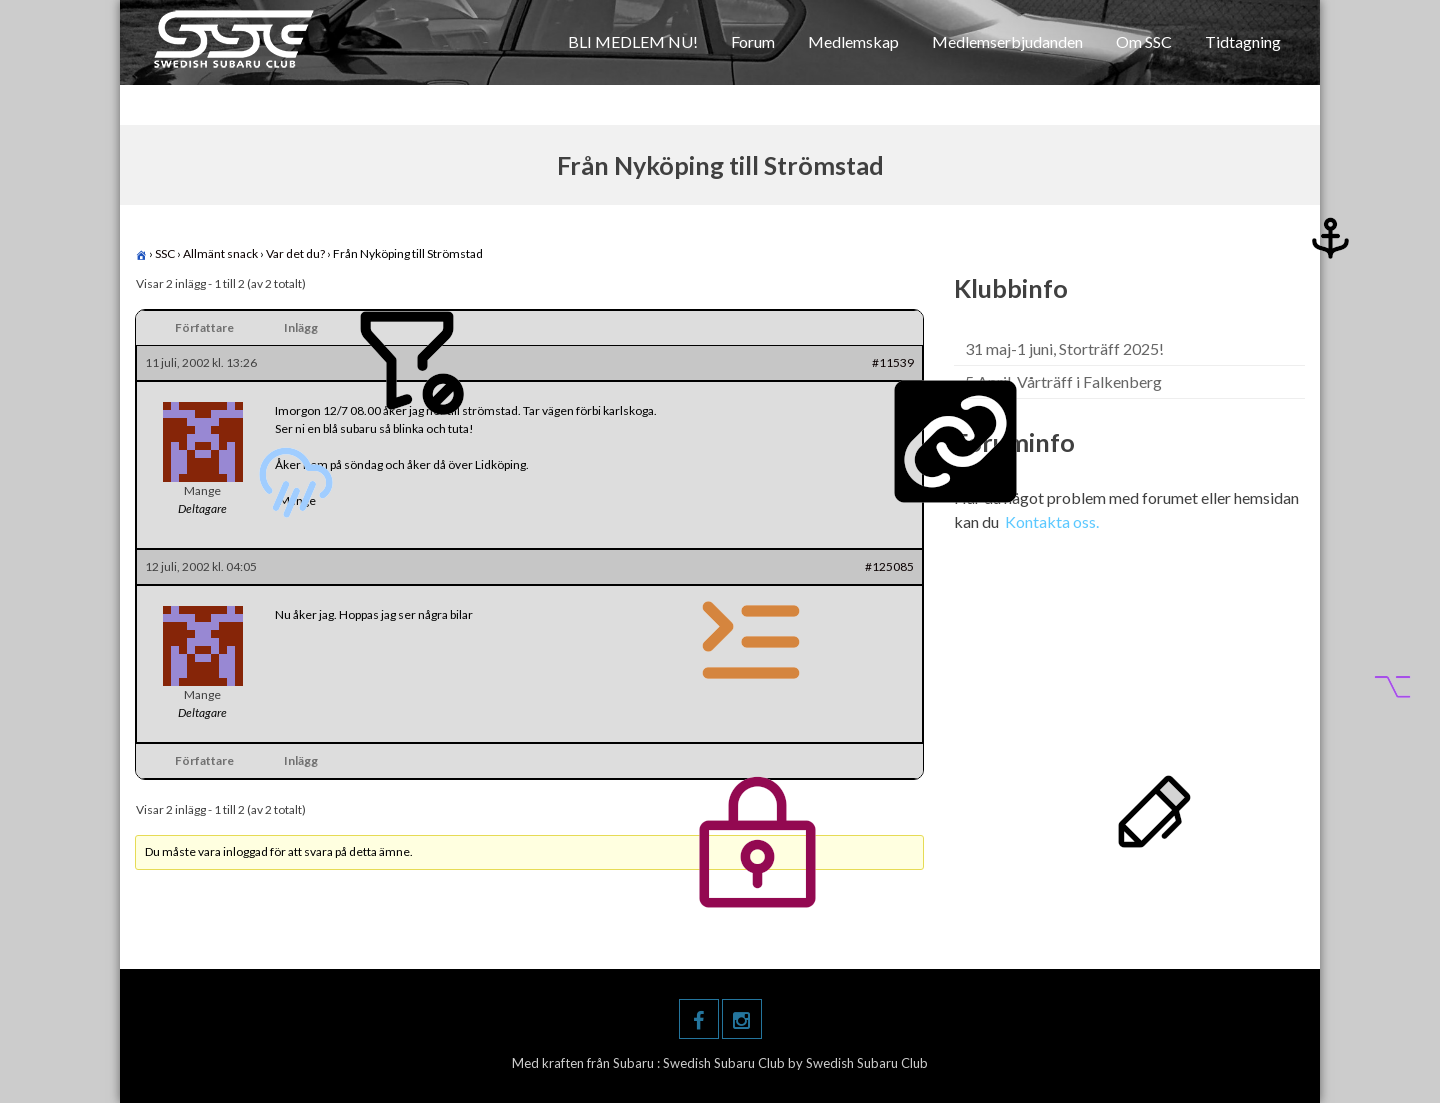  I want to click on anchor link to a specific section on a page, so click(1330, 237).